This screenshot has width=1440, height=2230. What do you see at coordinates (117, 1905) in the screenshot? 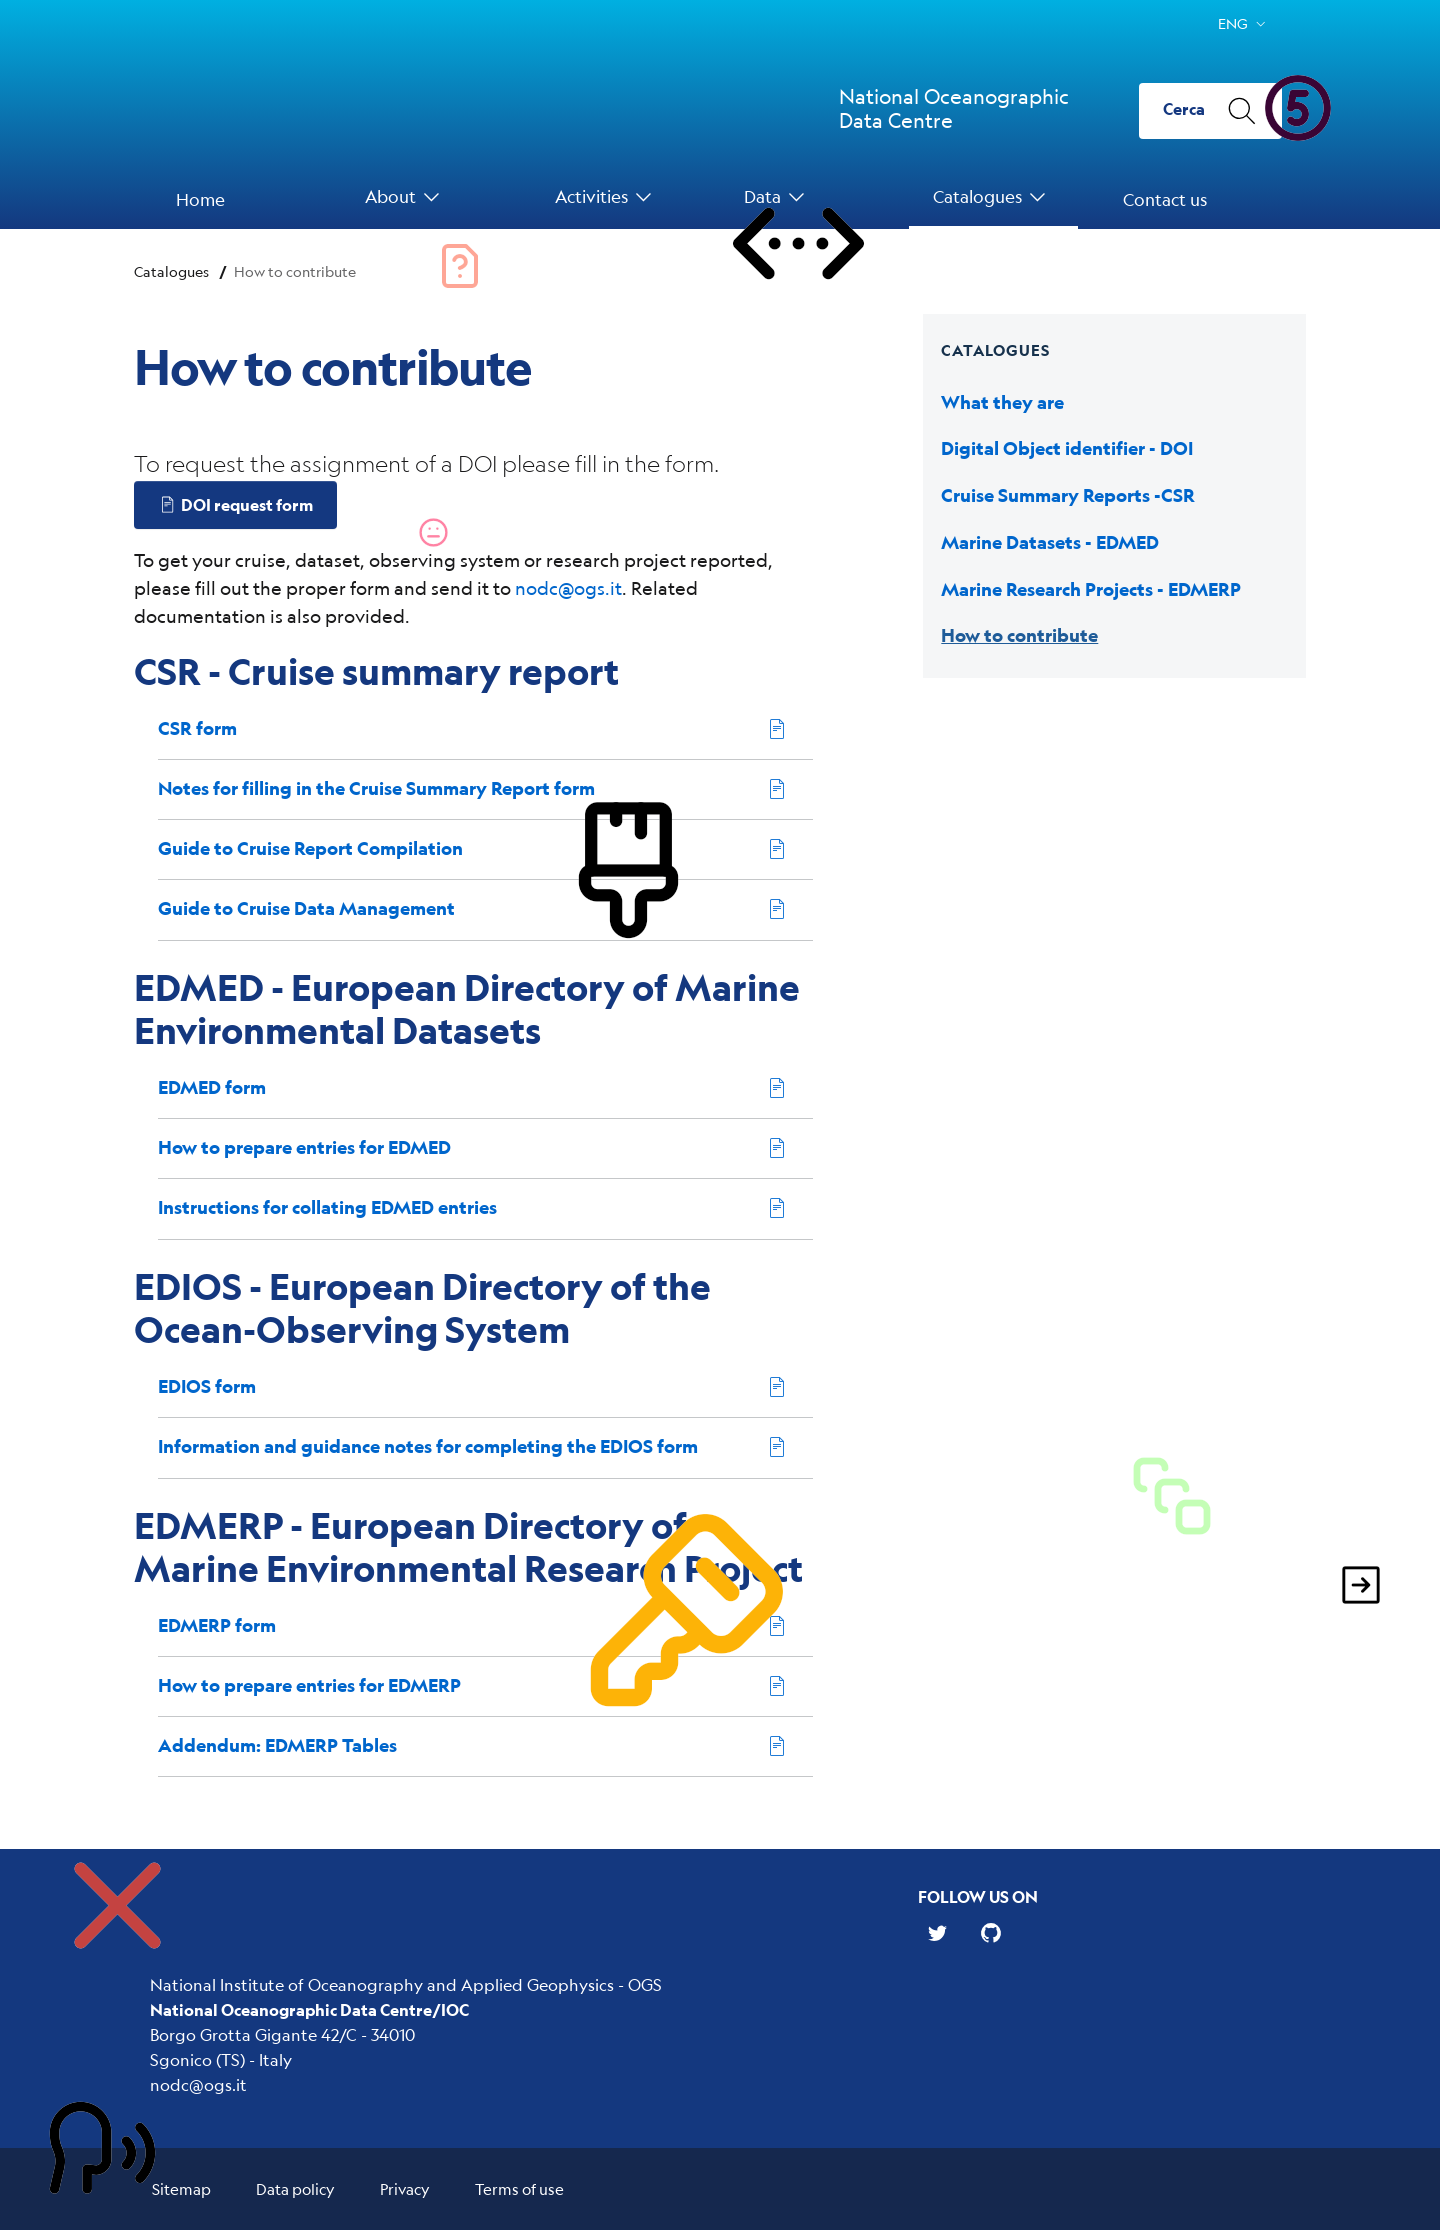
I see `close the current window or dialog` at bounding box center [117, 1905].